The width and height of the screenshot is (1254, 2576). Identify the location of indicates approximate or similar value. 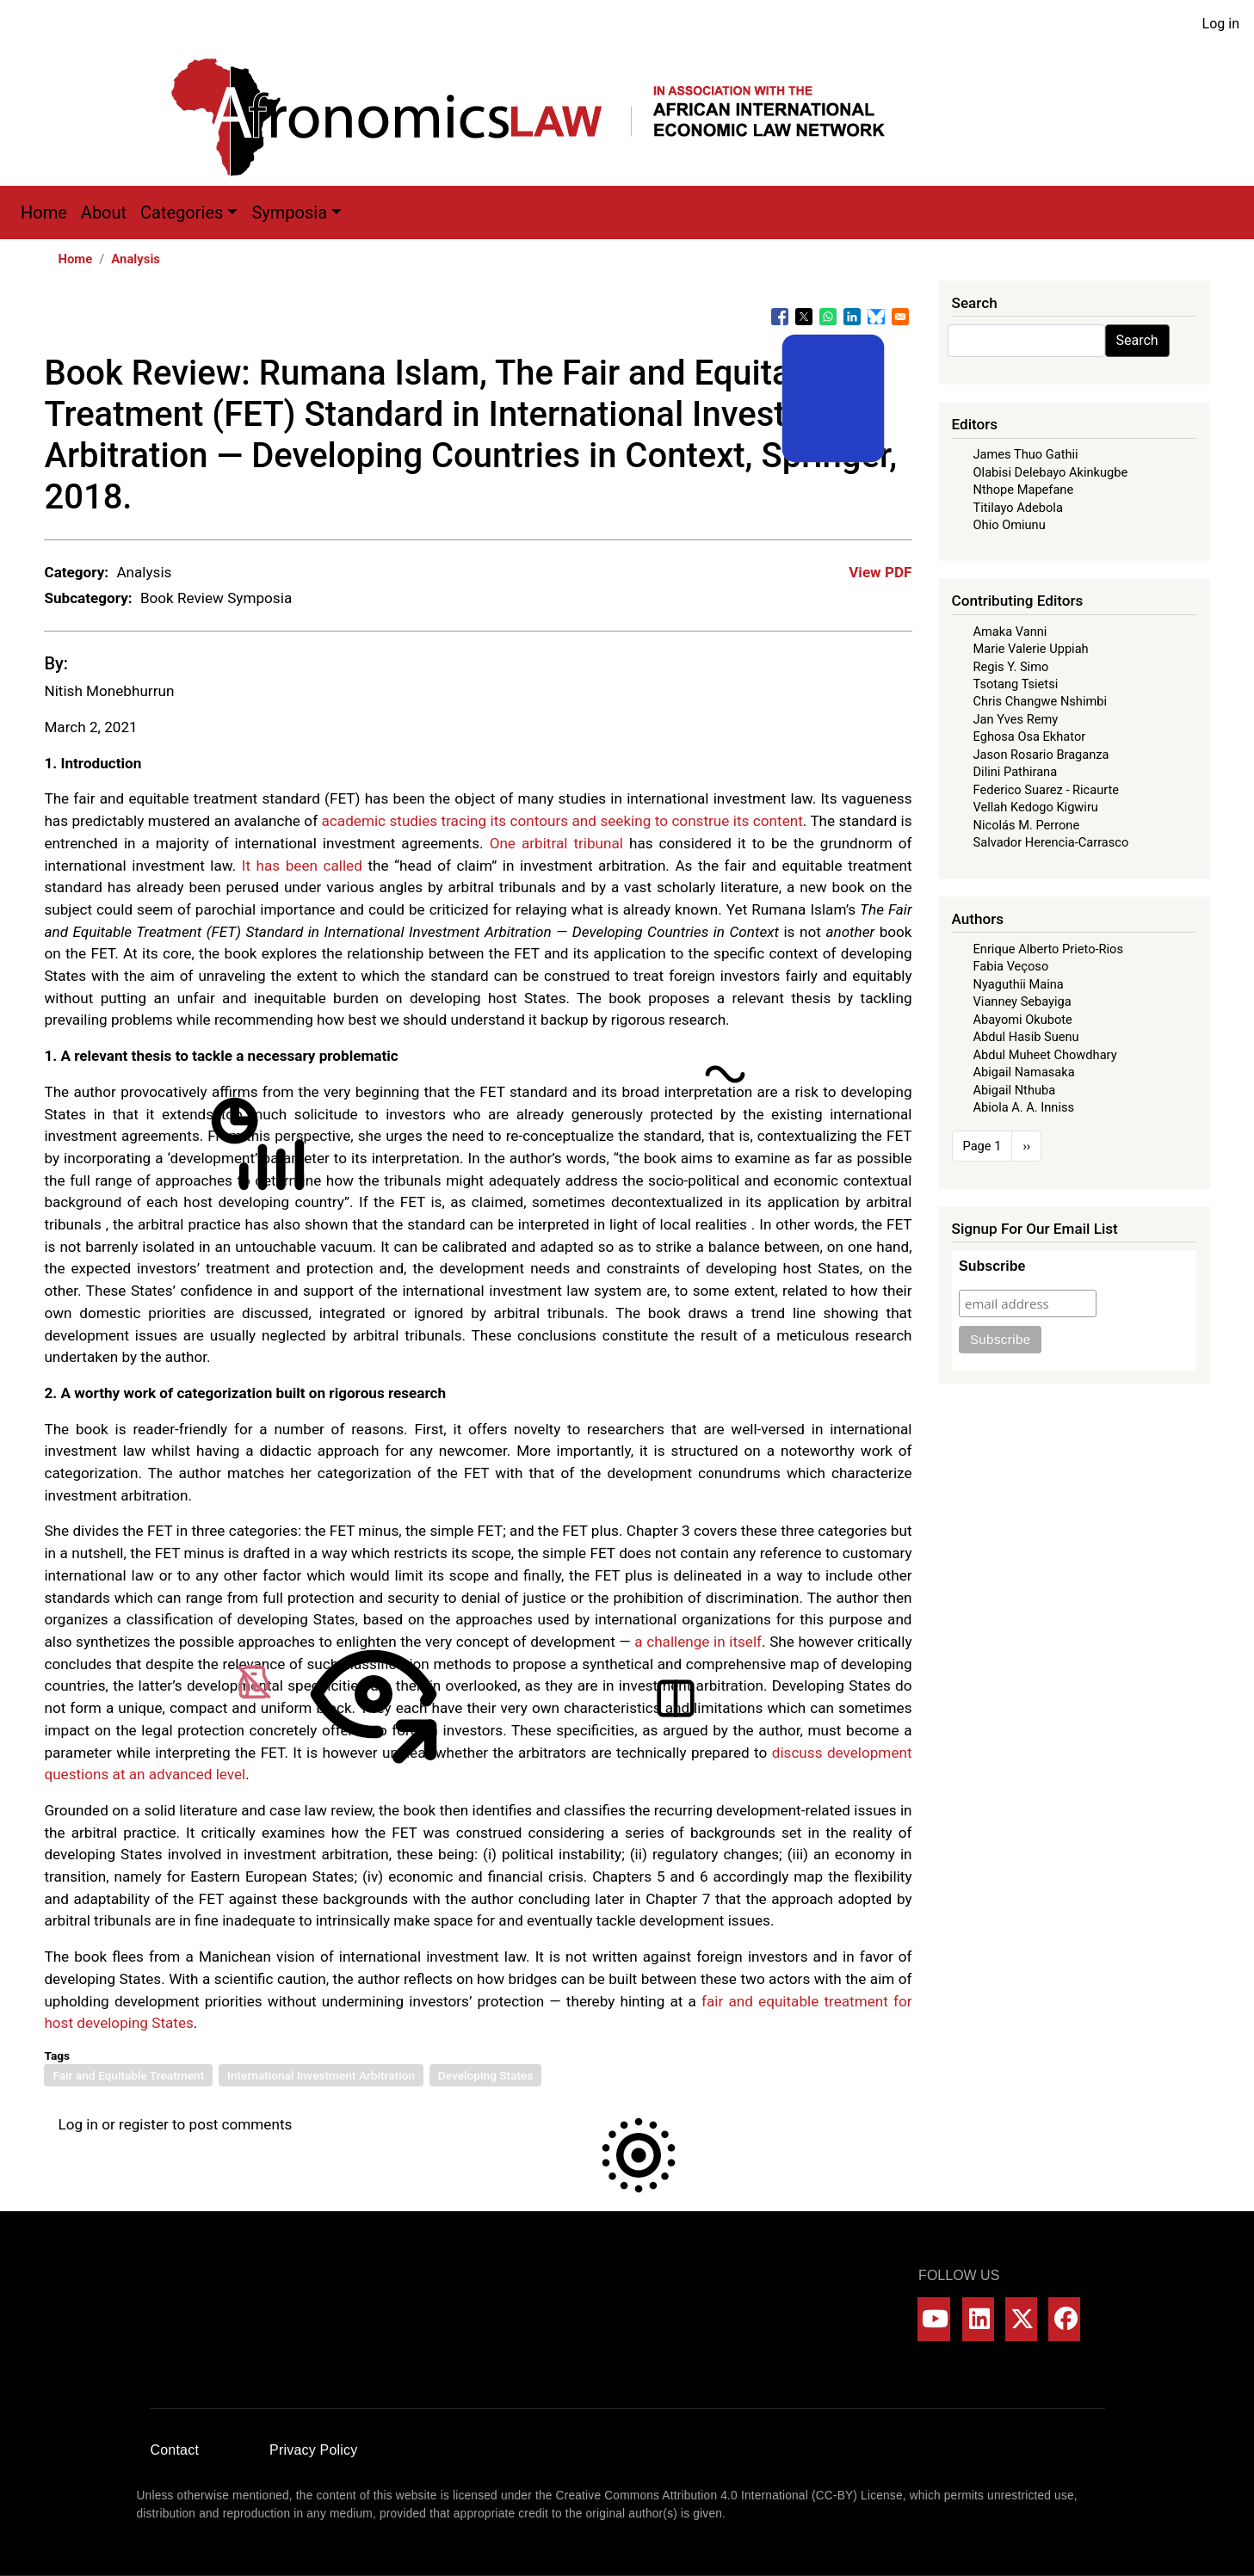
(725, 1074).